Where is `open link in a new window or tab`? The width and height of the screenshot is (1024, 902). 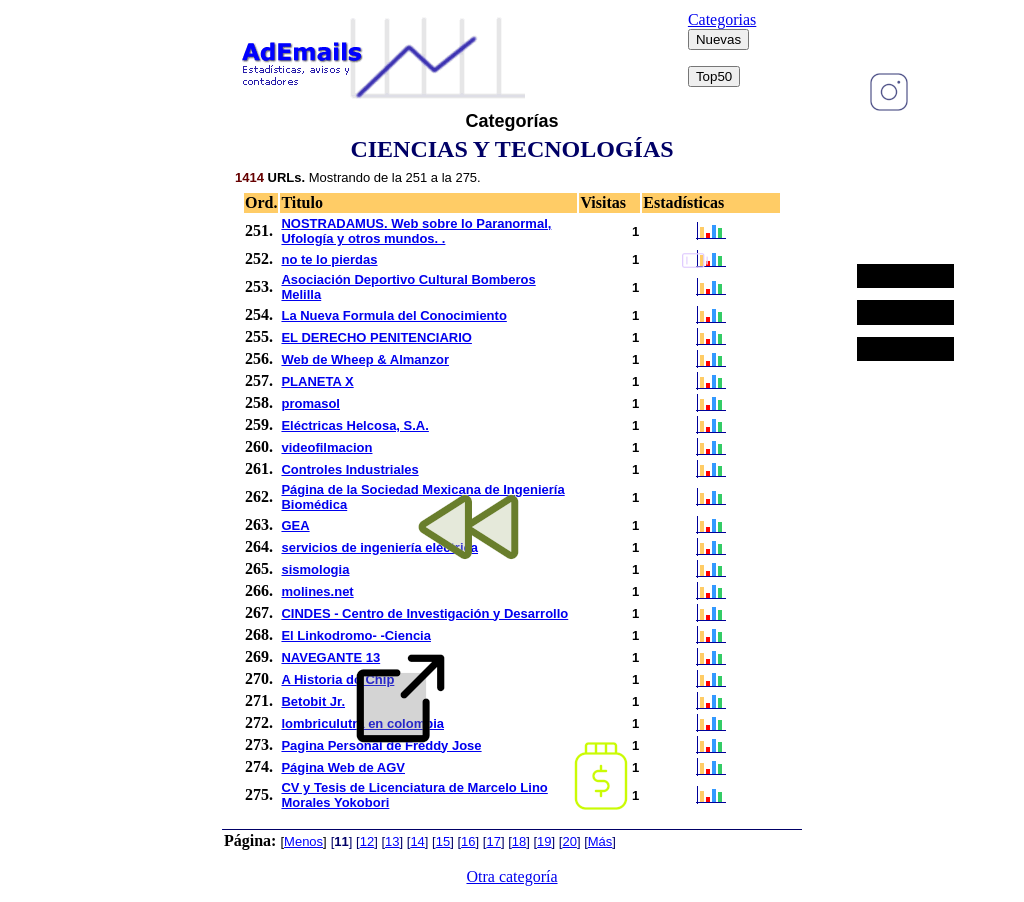 open link in a new window or tab is located at coordinates (400, 698).